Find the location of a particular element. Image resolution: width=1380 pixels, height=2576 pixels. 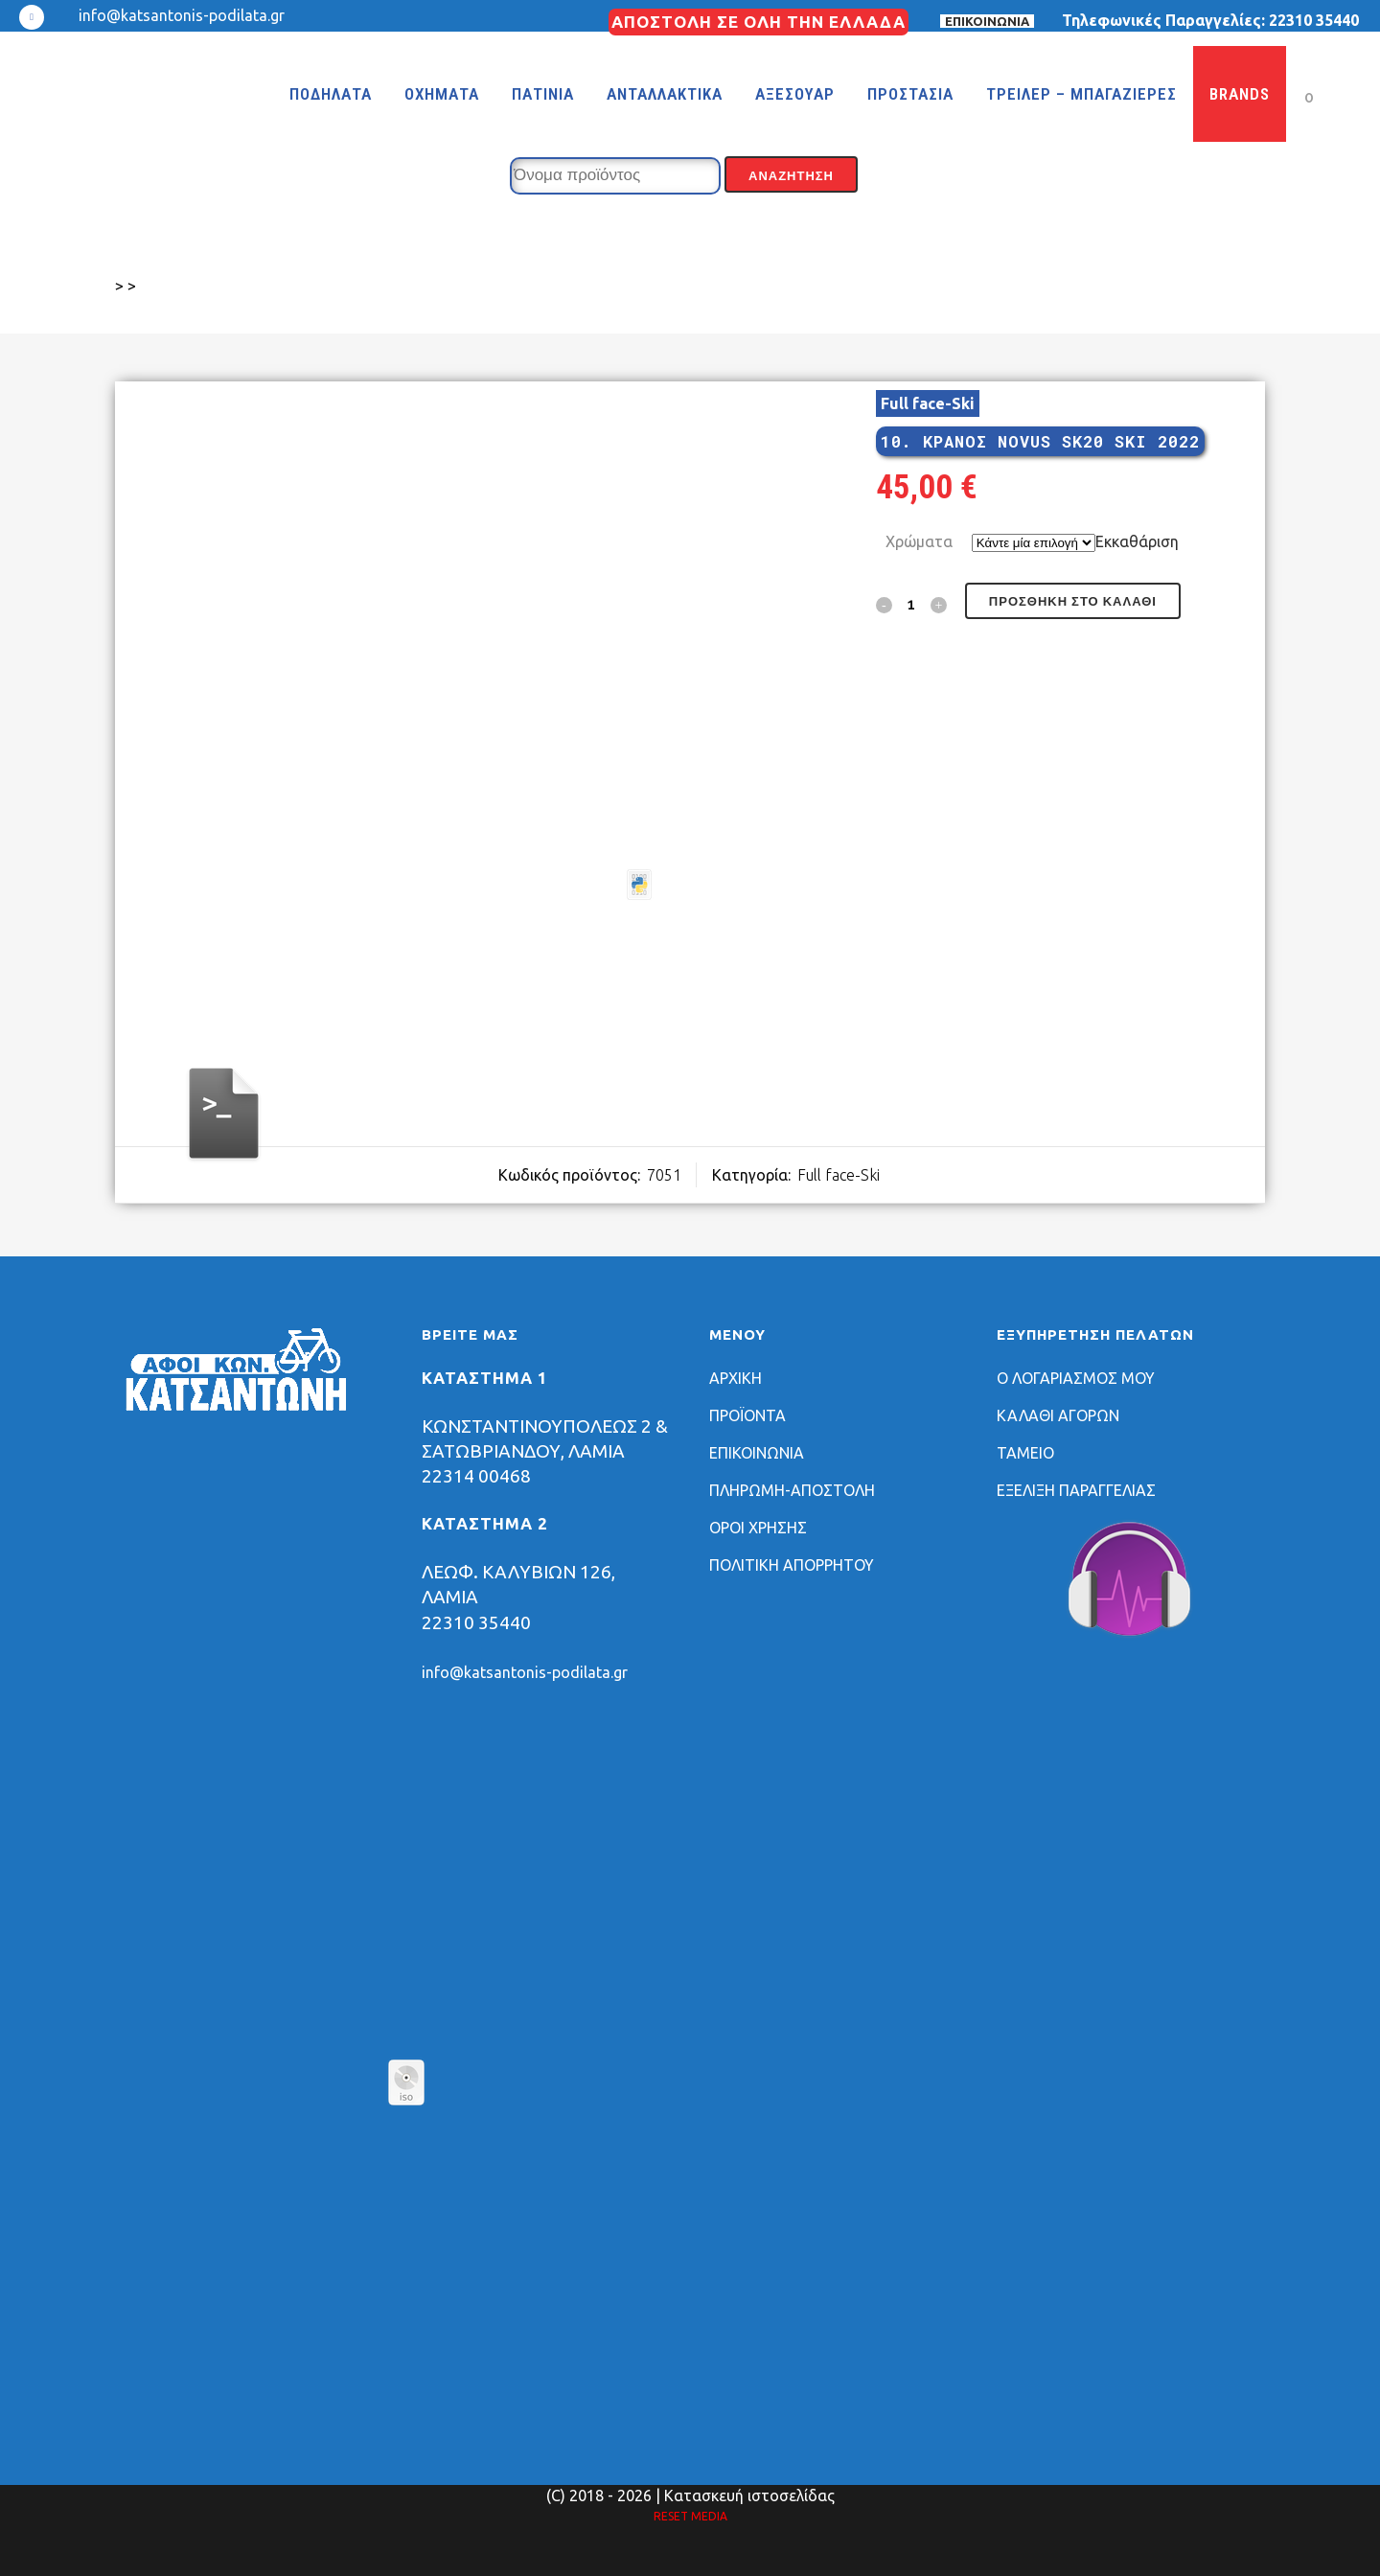

a CD/DVD disc image file (ISO format) is located at coordinates (406, 2082).